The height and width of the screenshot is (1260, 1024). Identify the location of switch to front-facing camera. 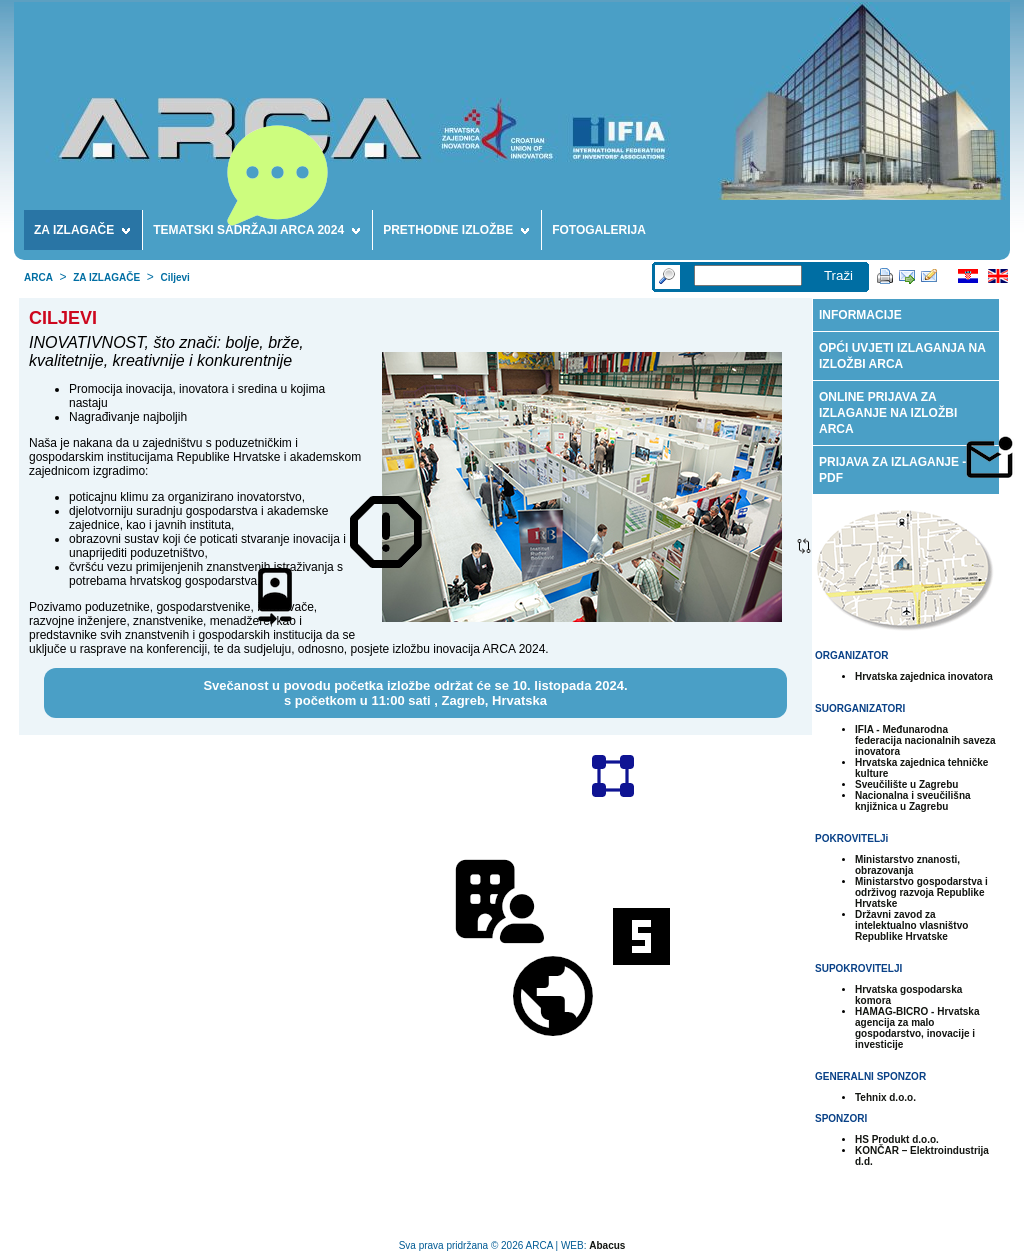
(275, 597).